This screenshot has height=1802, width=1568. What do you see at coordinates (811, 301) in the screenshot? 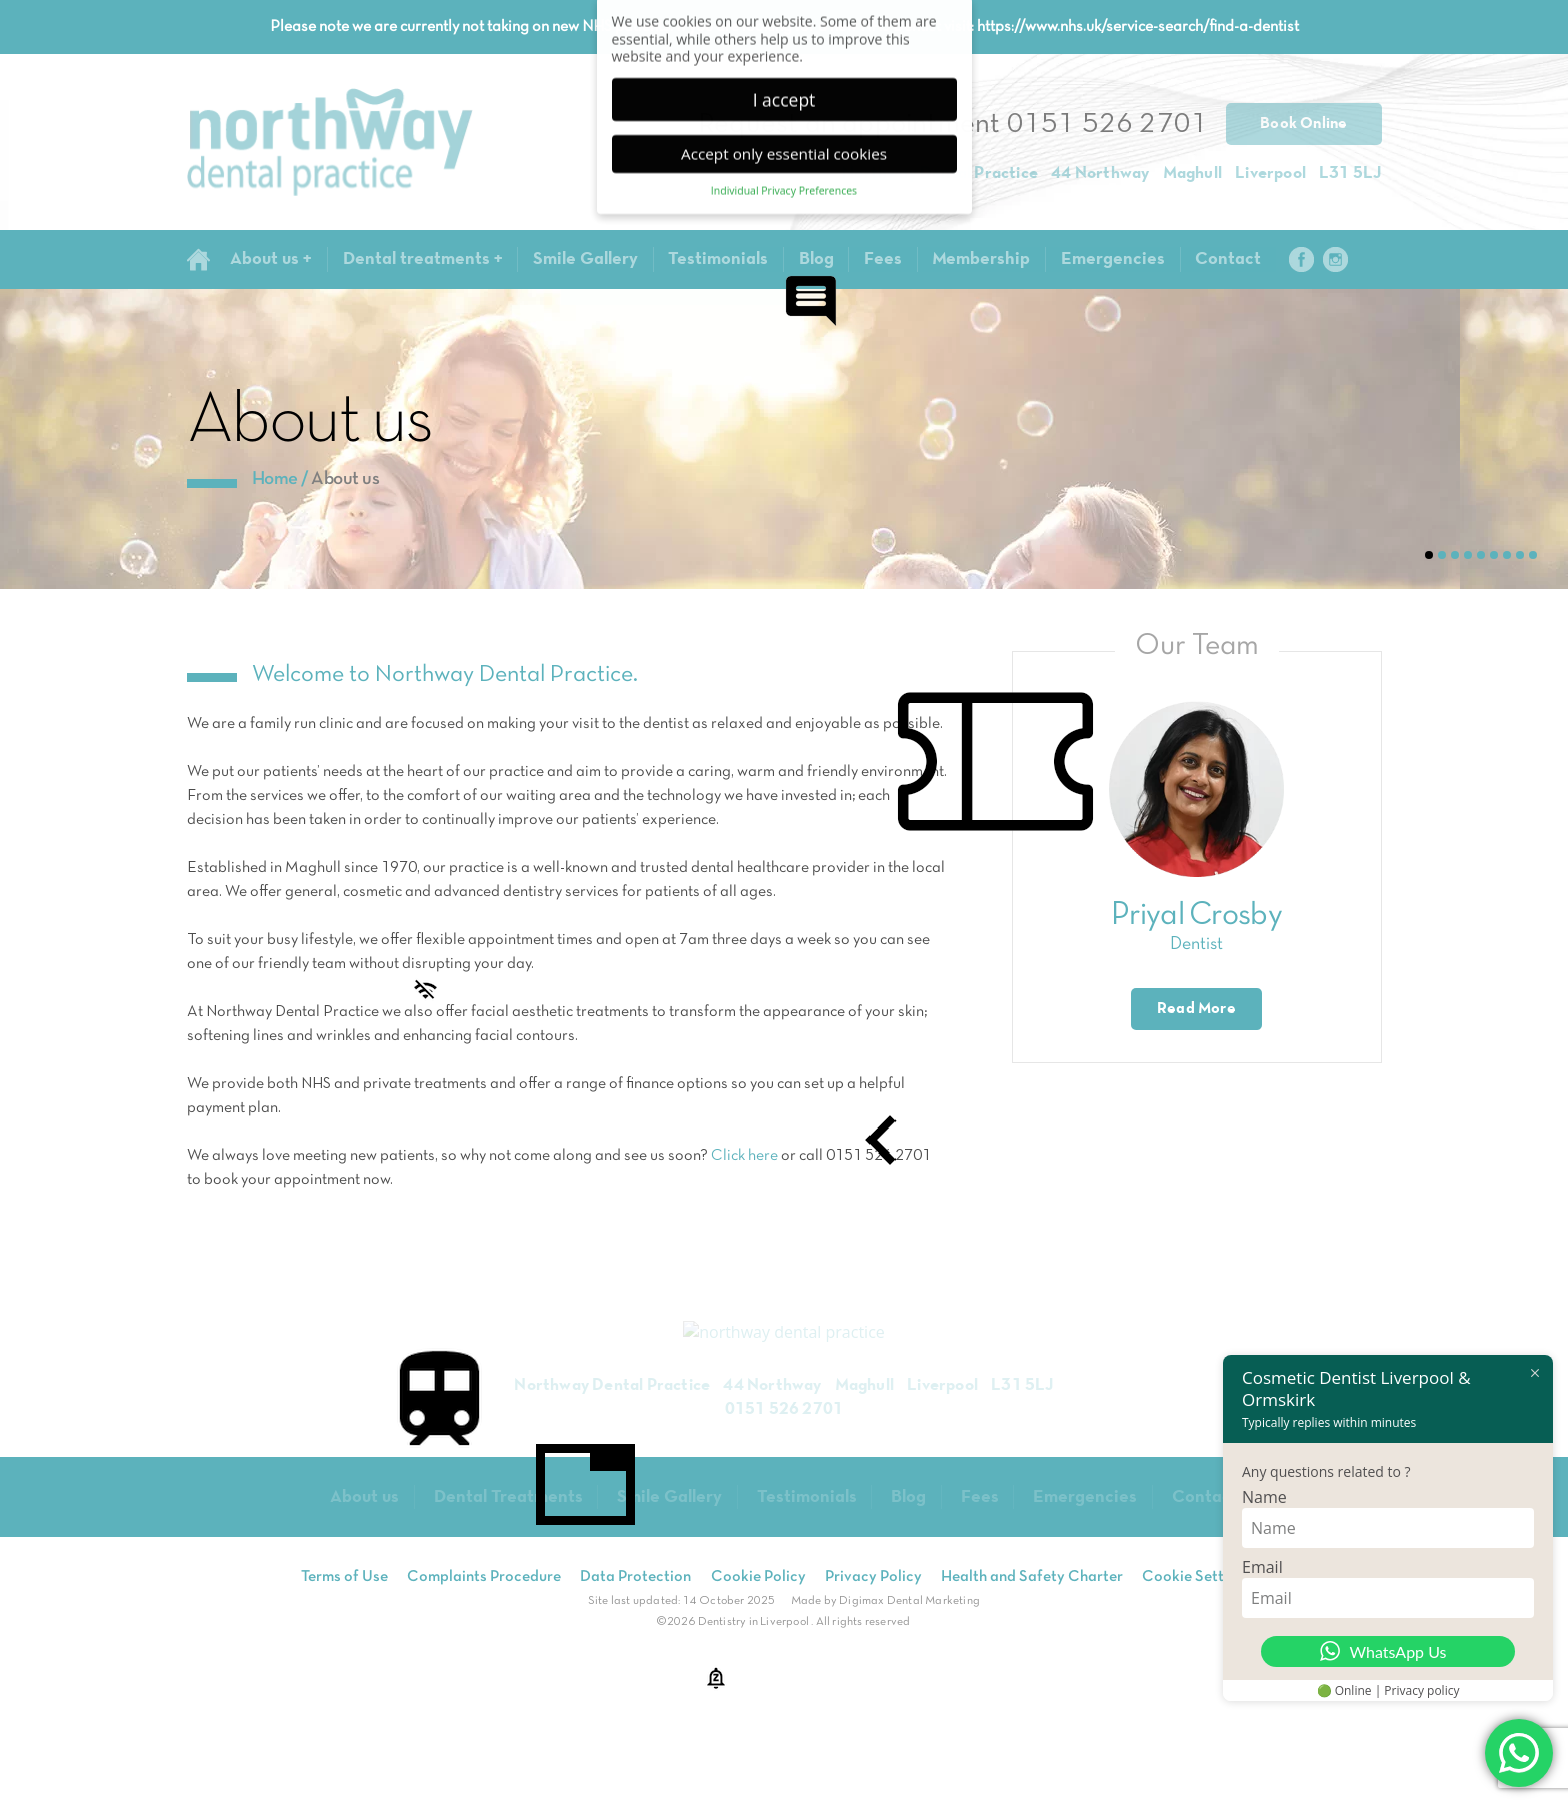
I see `open comments section` at bounding box center [811, 301].